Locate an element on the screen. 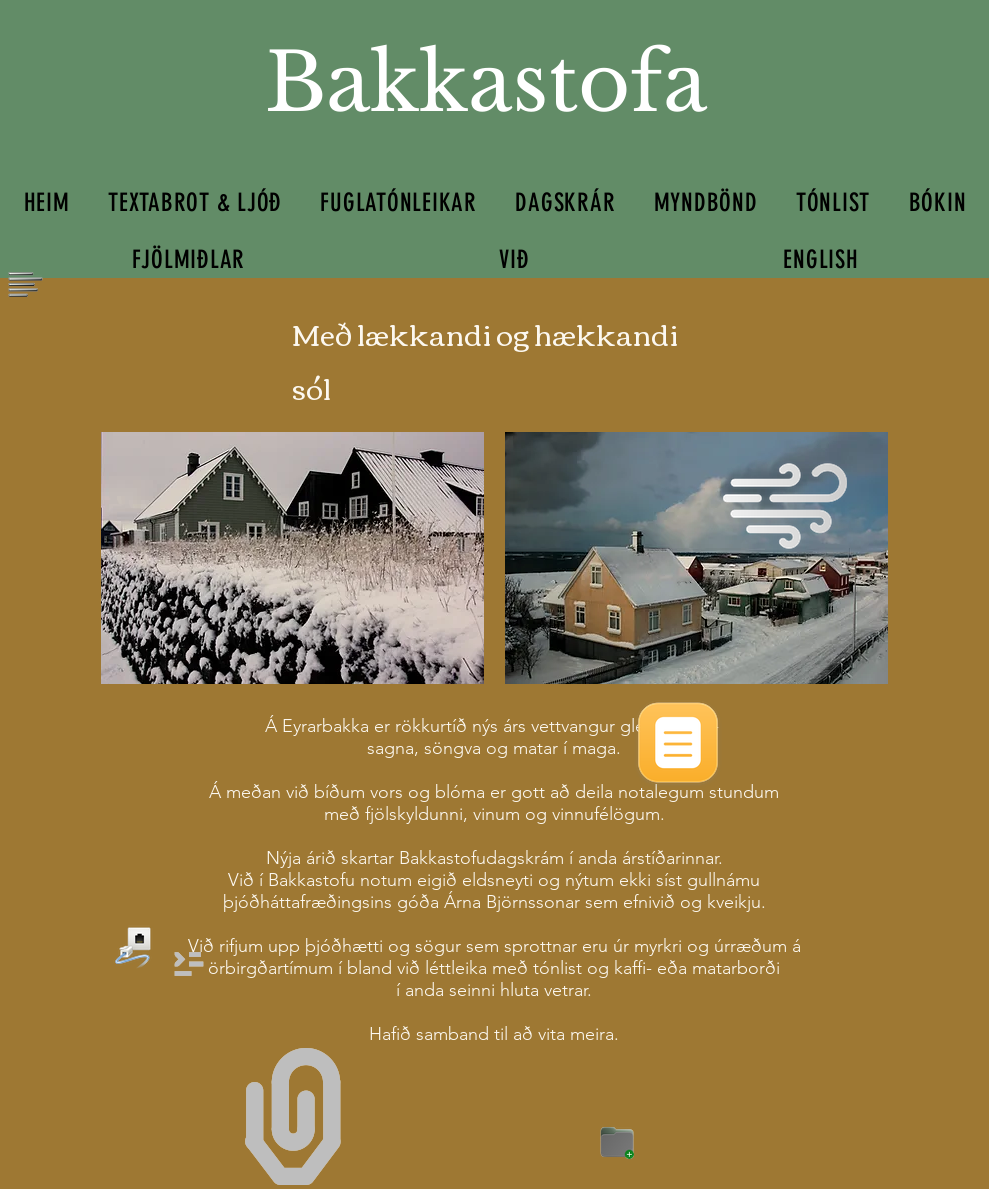 The width and height of the screenshot is (989, 1189). indicates wired network connection is disconnected is located at coordinates (134, 948).